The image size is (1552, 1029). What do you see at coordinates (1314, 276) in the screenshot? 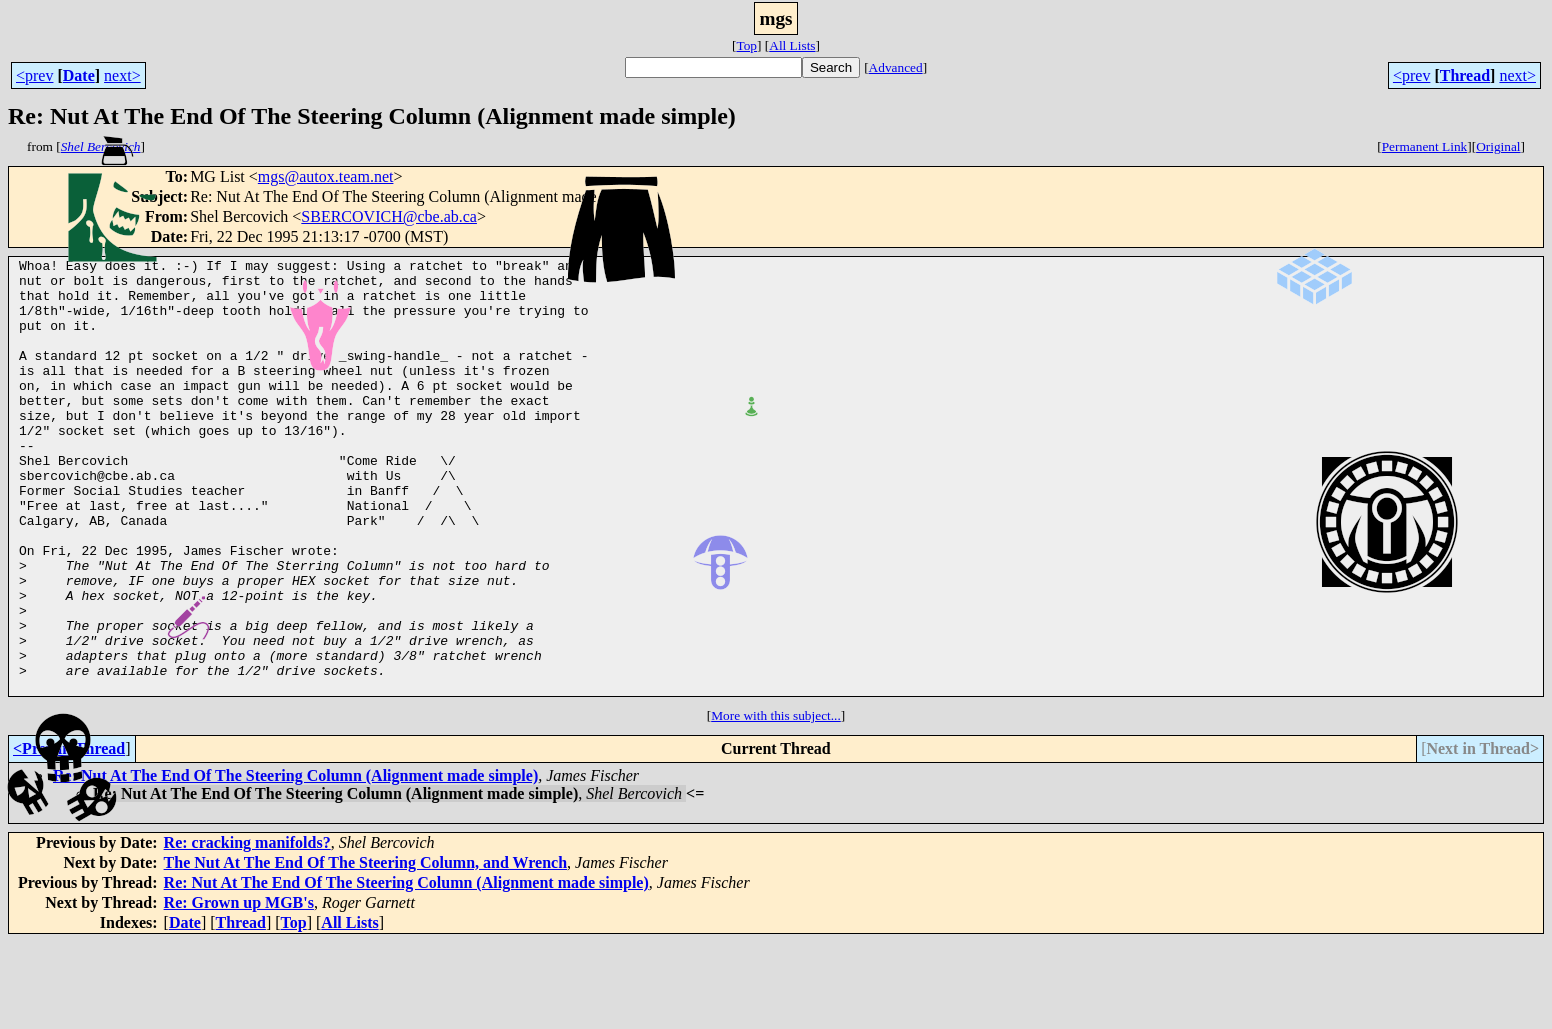
I see `select or place a platform tile` at bounding box center [1314, 276].